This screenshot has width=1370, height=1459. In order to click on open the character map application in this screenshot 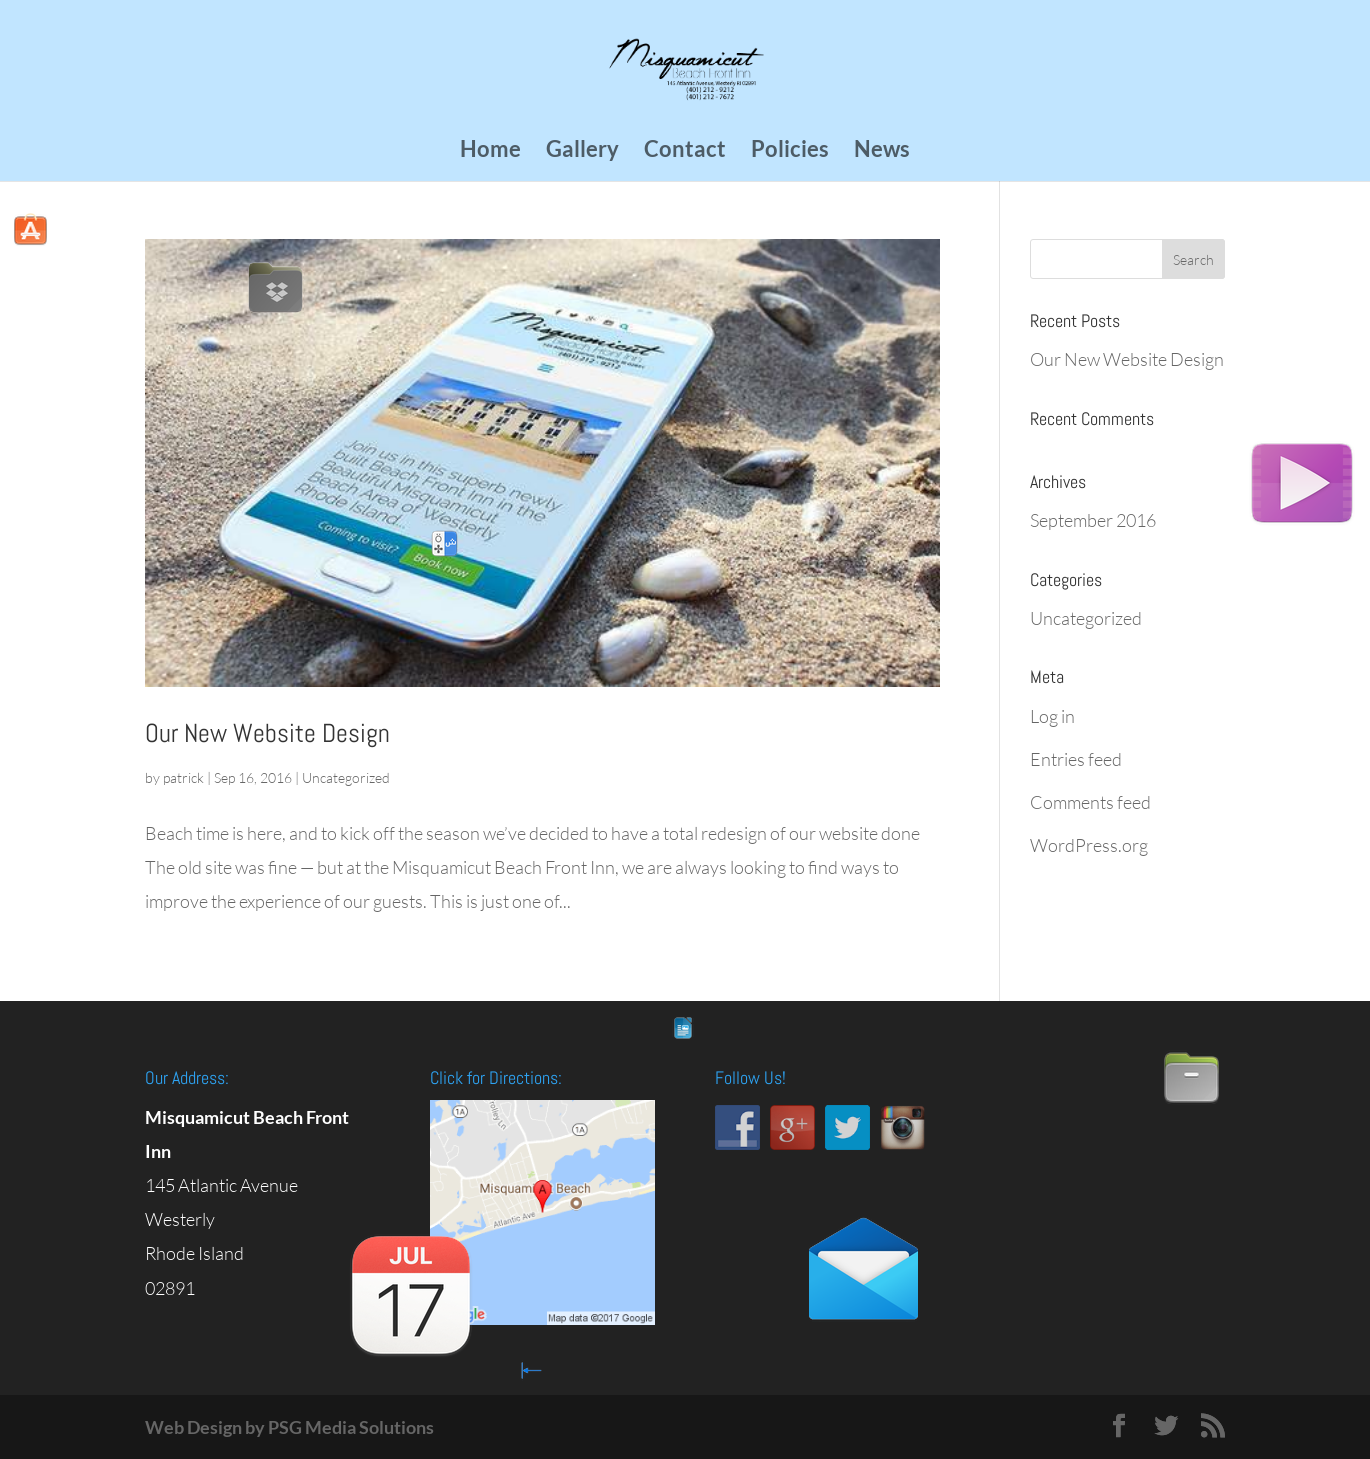, I will do `click(444, 543)`.